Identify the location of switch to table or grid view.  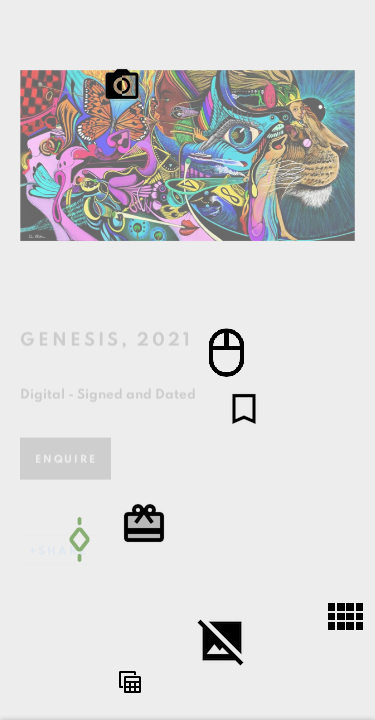
(130, 682).